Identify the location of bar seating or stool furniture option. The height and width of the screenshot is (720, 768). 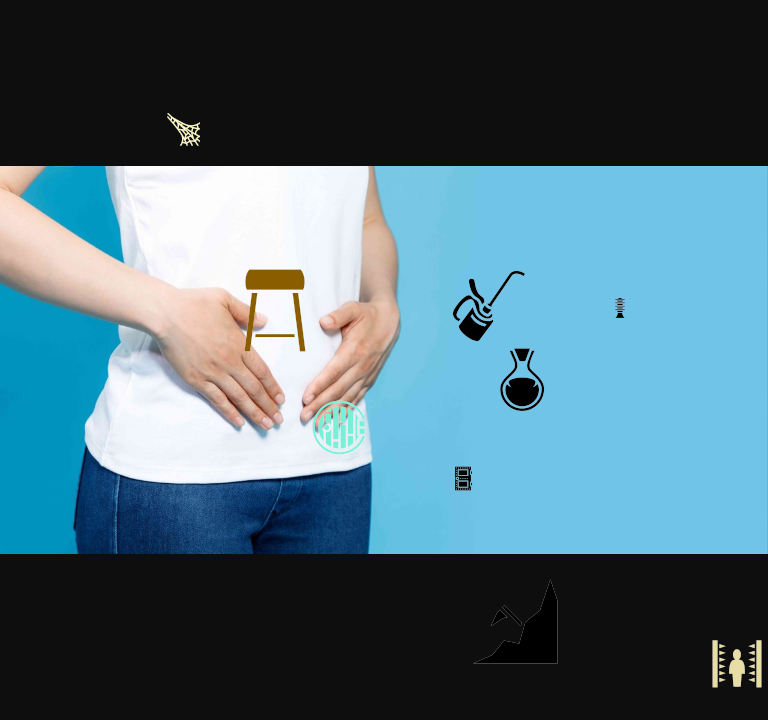
(275, 309).